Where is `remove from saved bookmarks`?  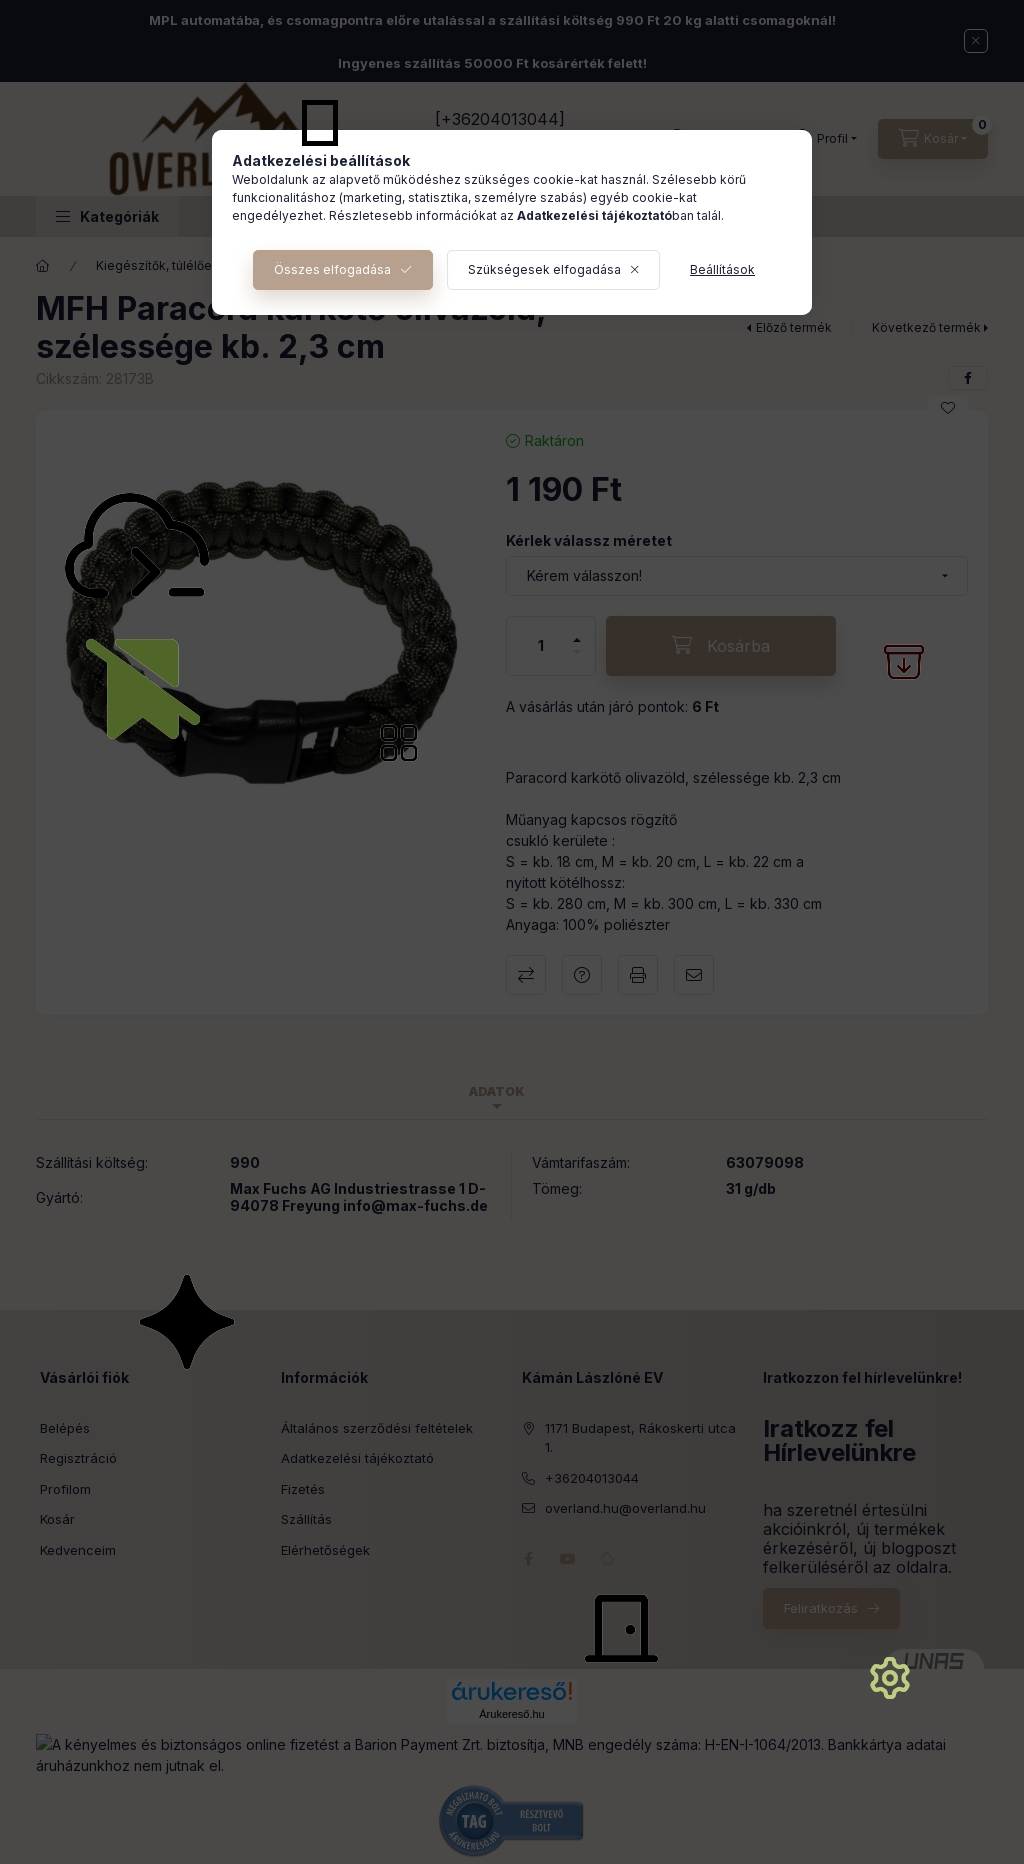 remove from saved bookmarks is located at coordinates (143, 689).